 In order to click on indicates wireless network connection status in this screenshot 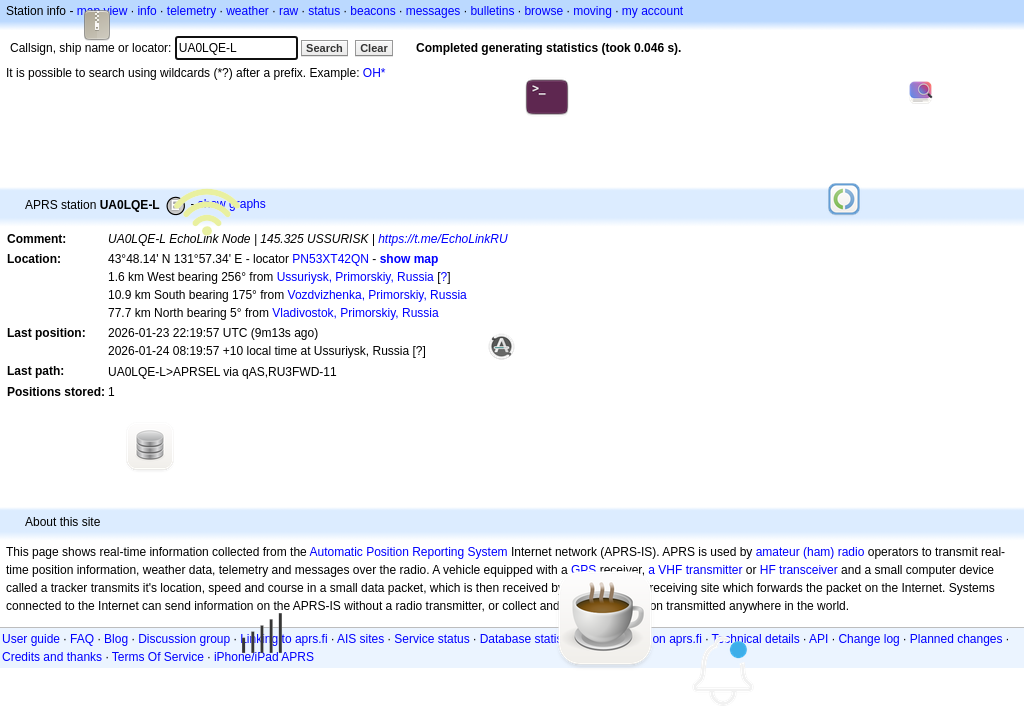, I will do `click(207, 211)`.